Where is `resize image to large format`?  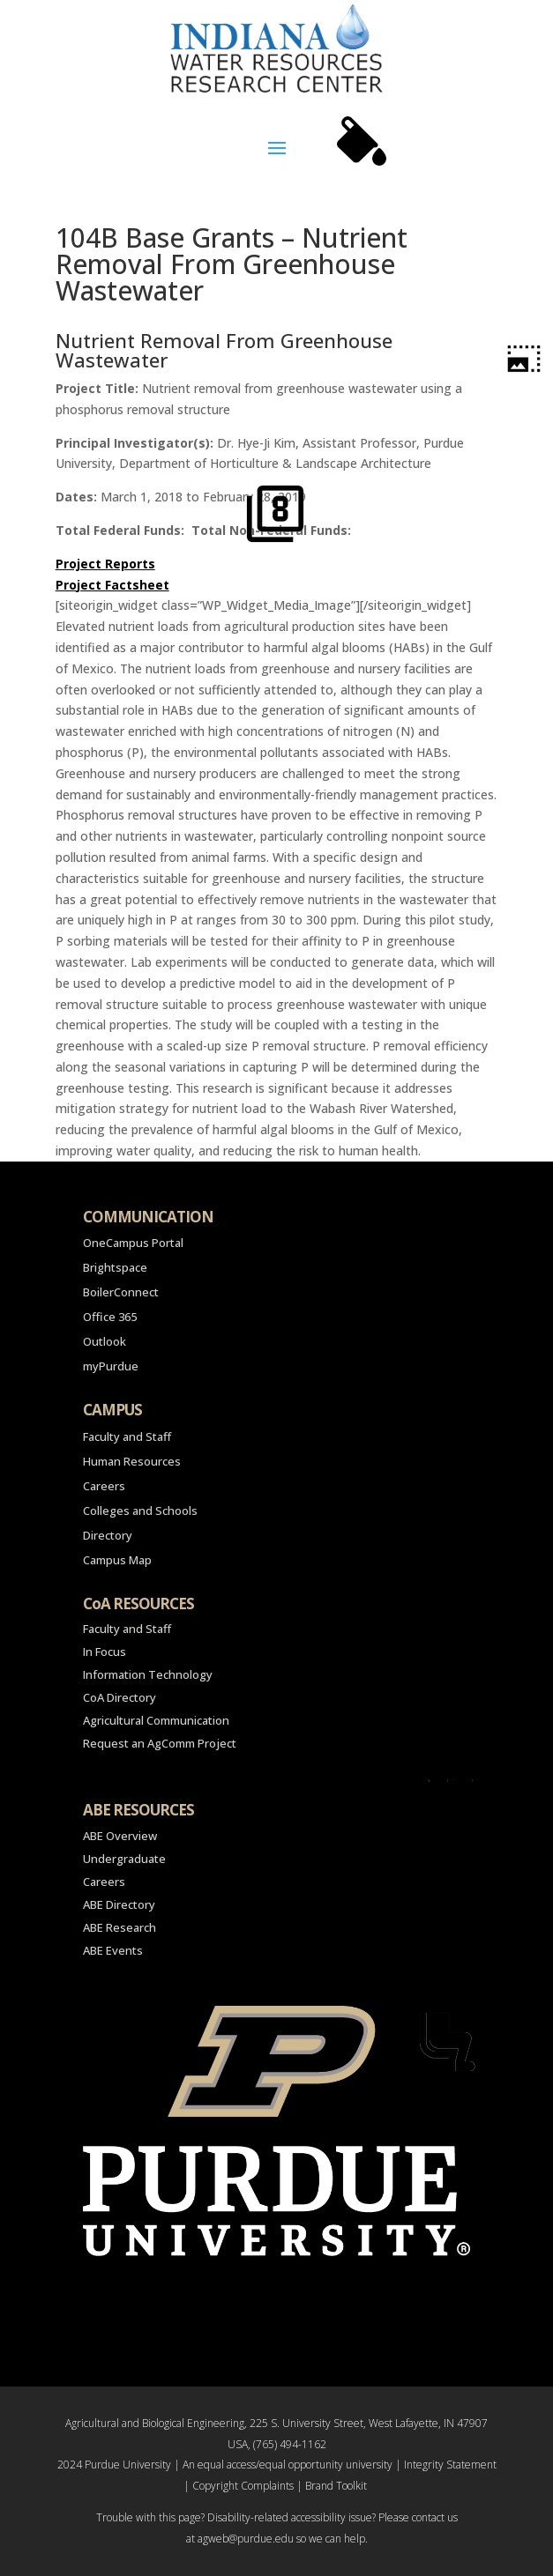 resize image to large format is located at coordinates (524, 359).